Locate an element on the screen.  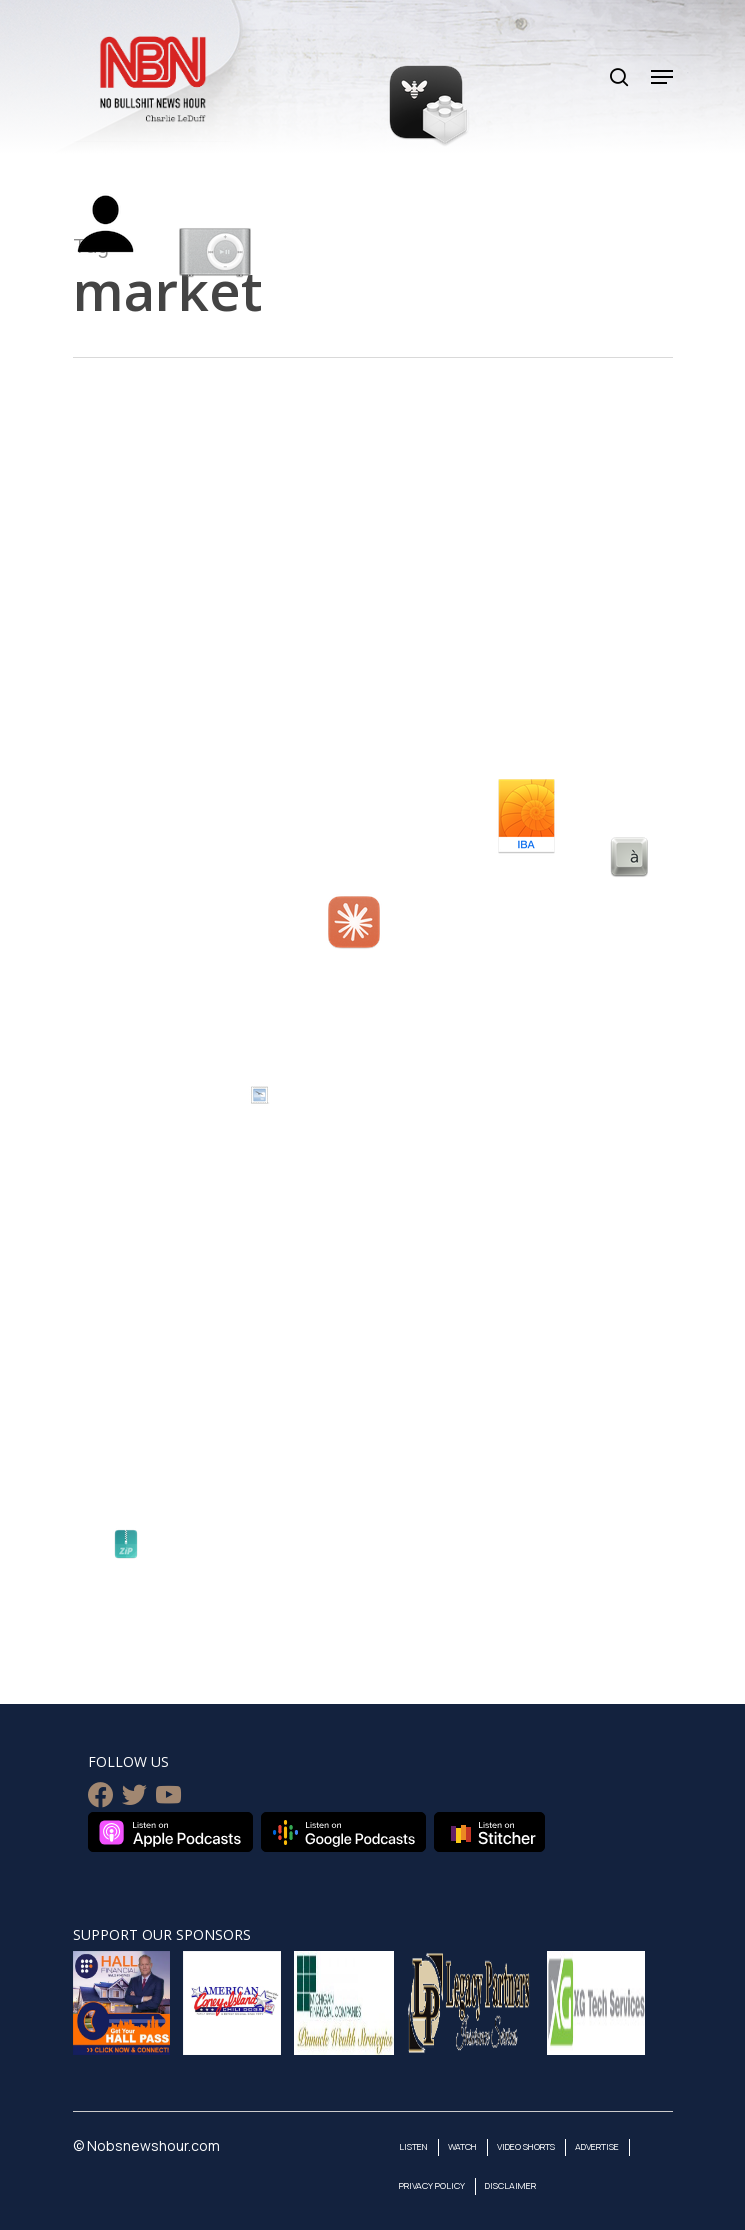
open an iBooks Author document is located at coordinates (526, 817).